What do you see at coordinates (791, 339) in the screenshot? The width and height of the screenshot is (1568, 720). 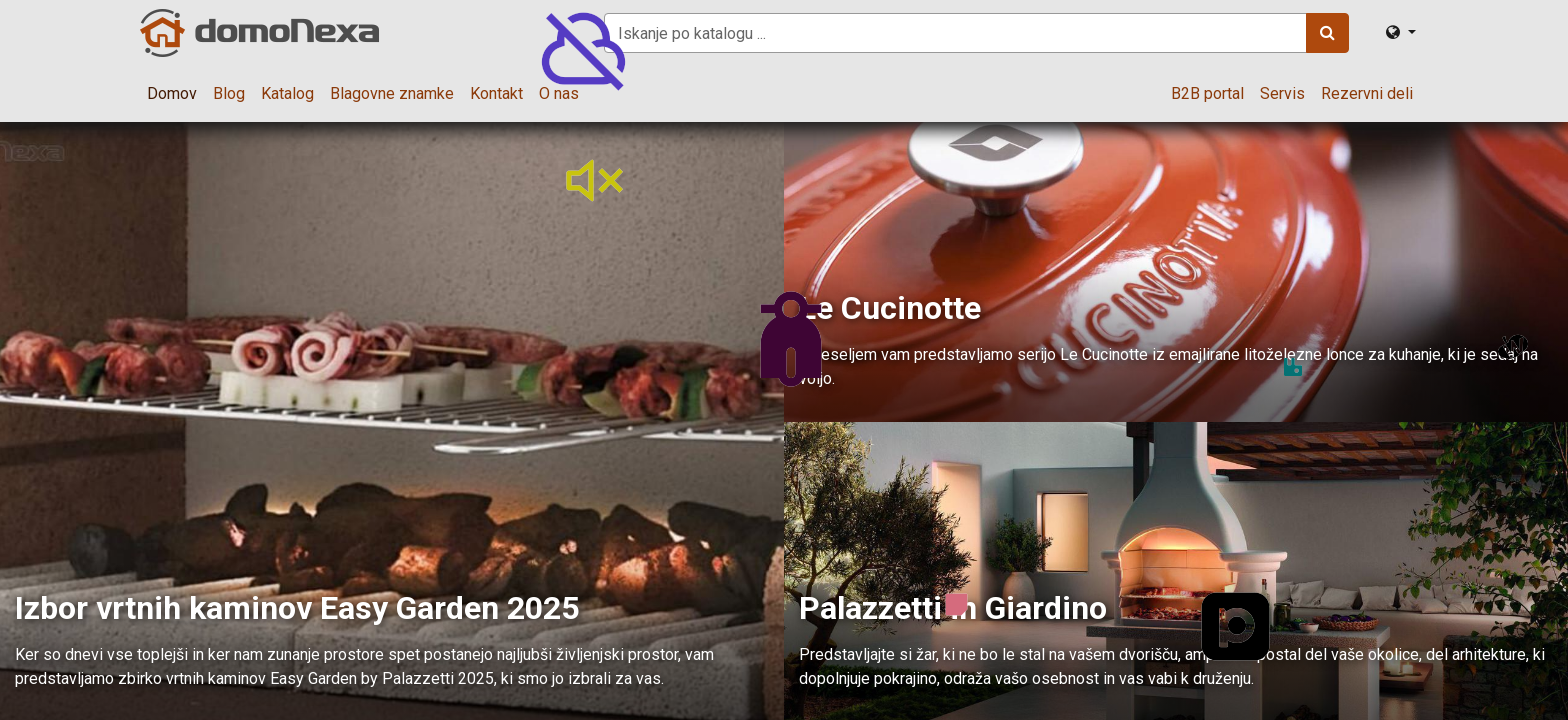 I see `select e-bike as transportation mode` at bounding box center [791, 339].